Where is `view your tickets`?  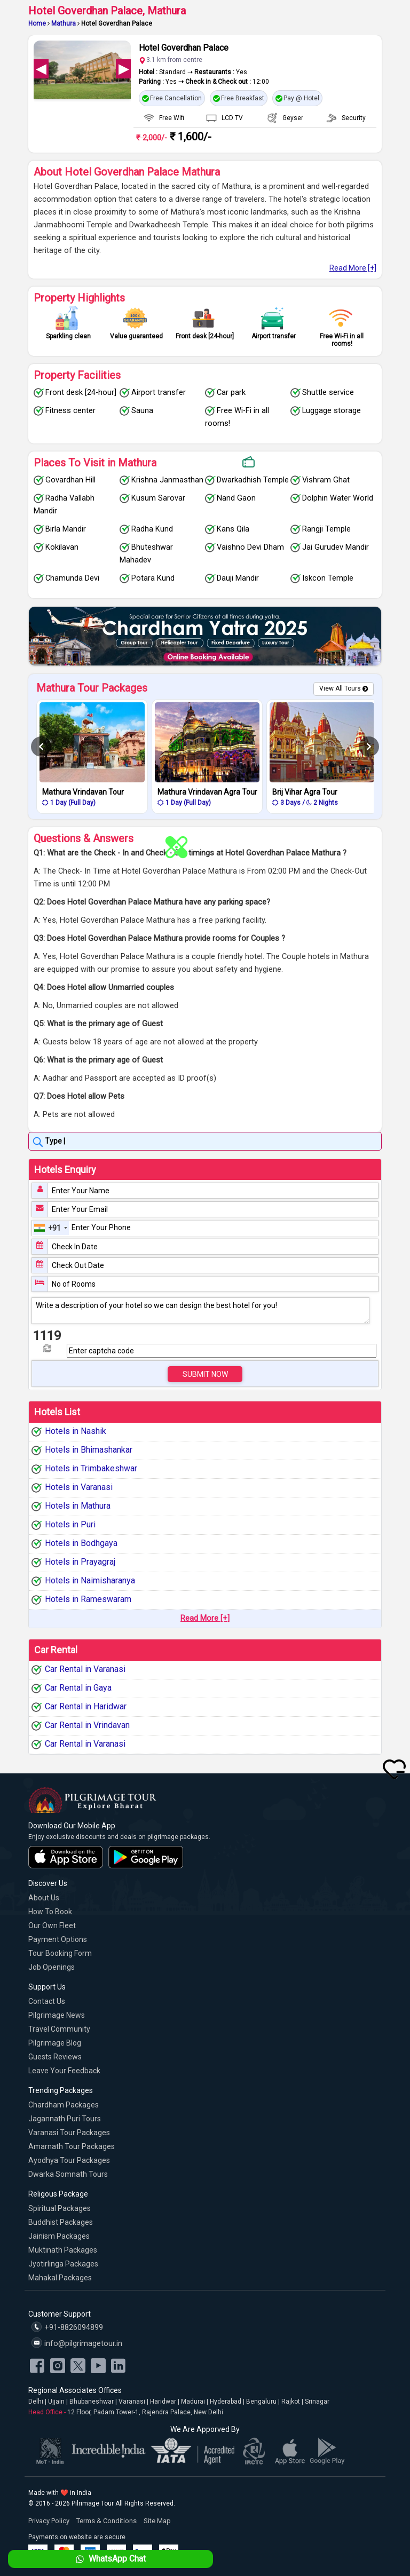
view your tickets is located at coordinates (248, 462).